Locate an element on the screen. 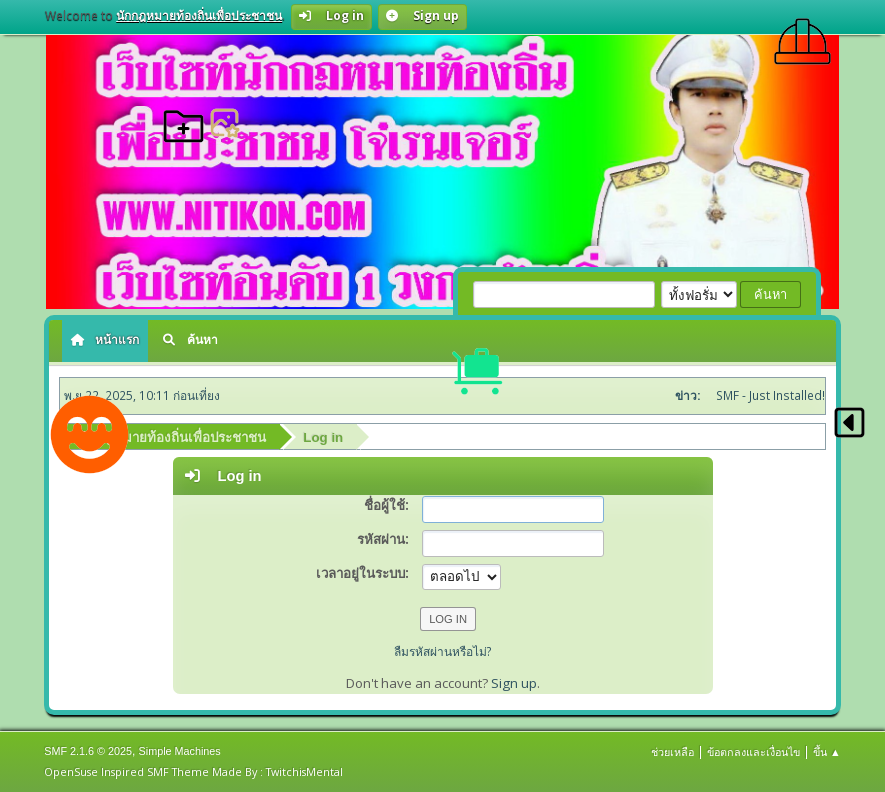  access construction or safety settings is located at coordinates (802, 44).